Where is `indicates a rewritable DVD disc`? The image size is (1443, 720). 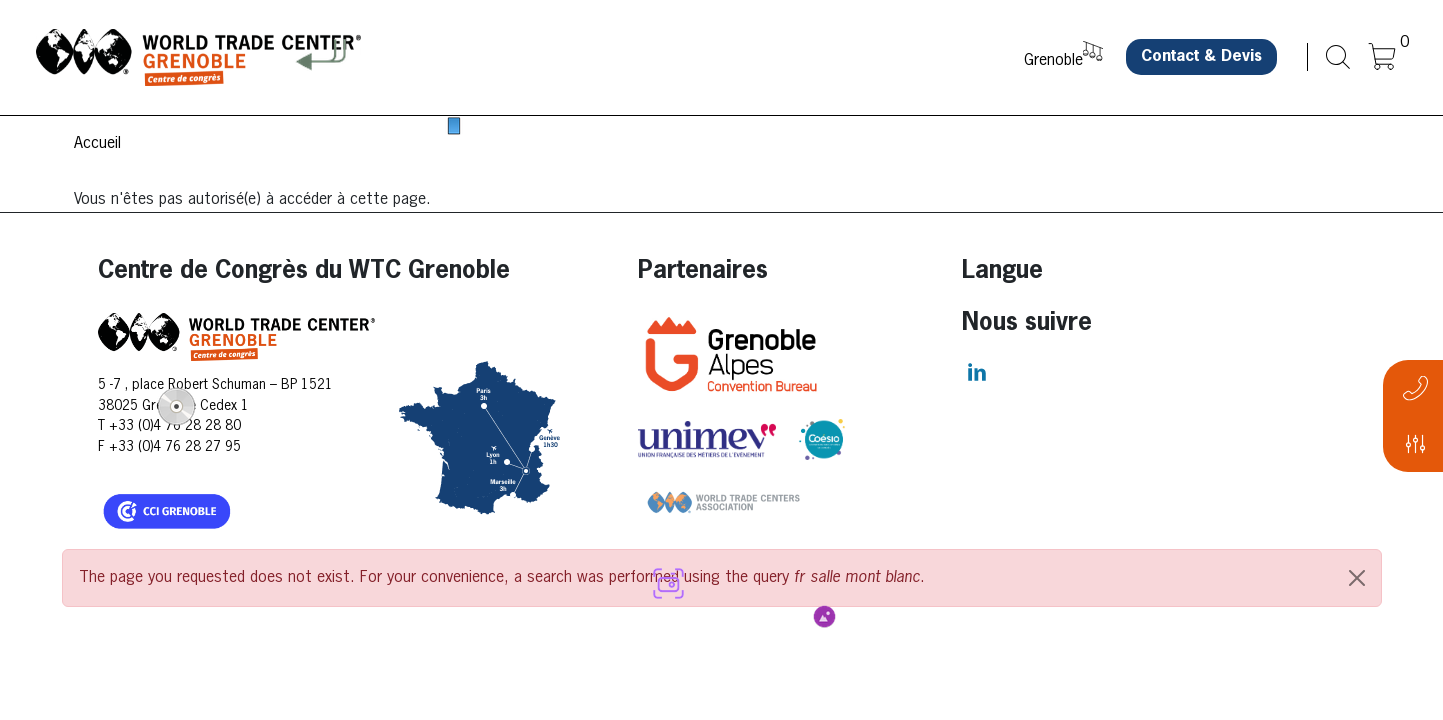 indicates a rewritable DVD disc is located at coordinates (176, 406).